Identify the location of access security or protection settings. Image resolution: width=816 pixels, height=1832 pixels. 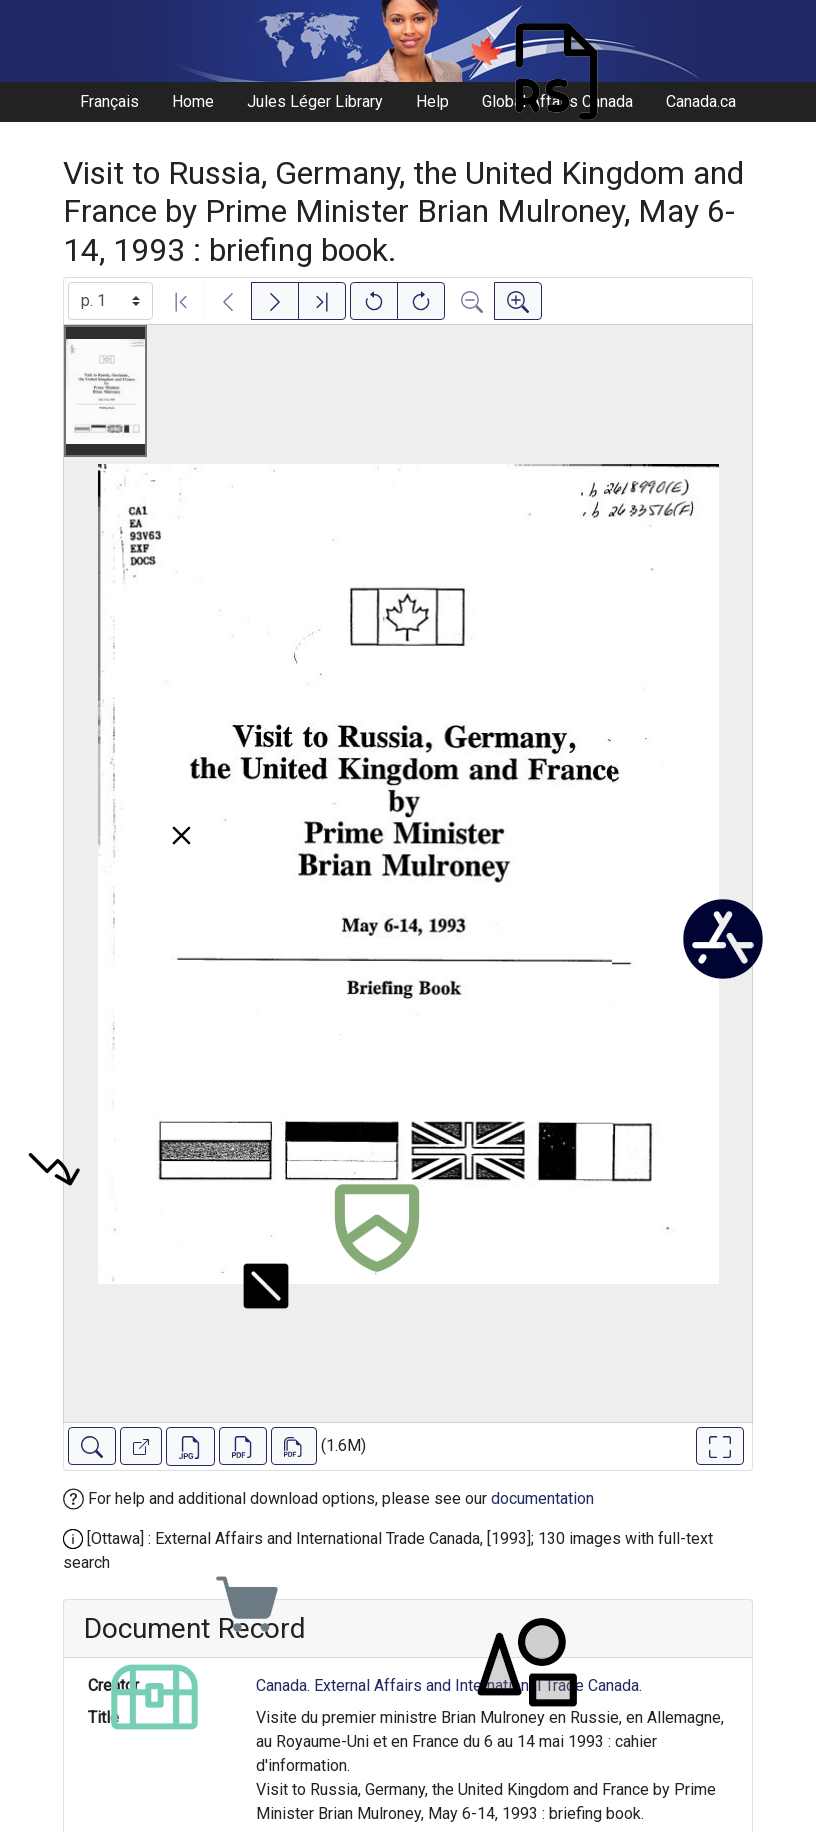
(377, 1223).